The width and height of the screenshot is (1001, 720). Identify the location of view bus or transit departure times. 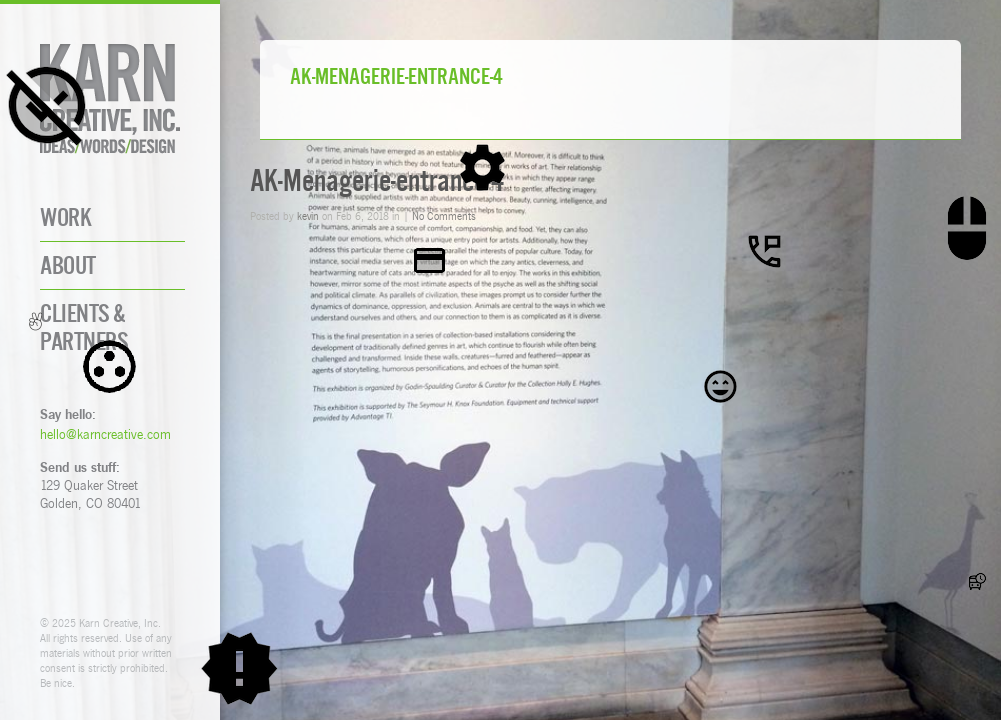
(977, 581).